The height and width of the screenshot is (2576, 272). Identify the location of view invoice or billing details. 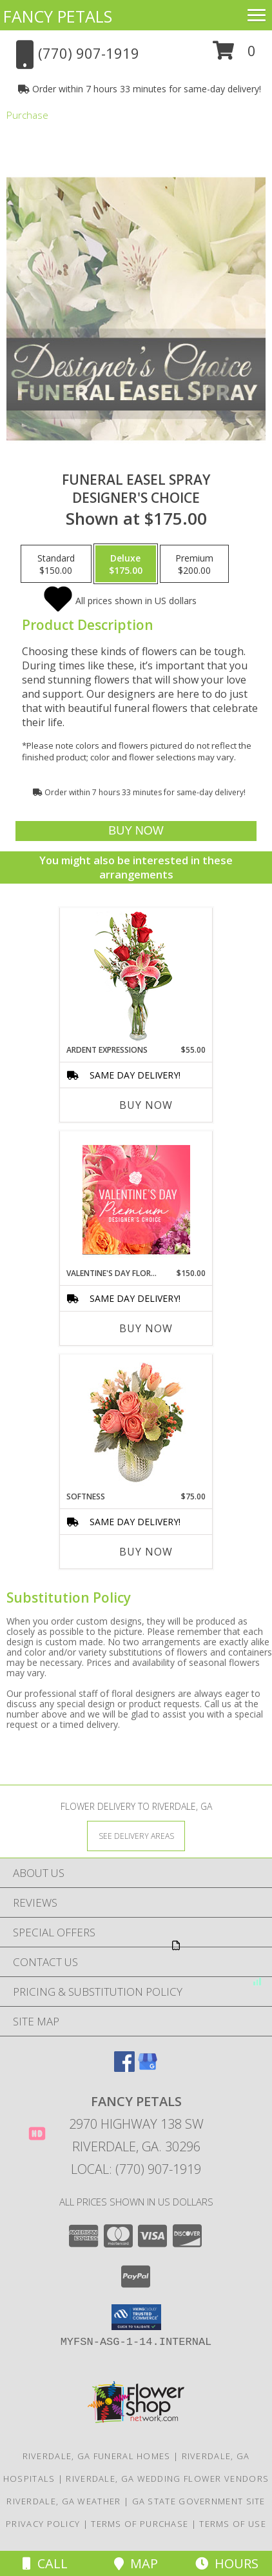
(176, 1945).